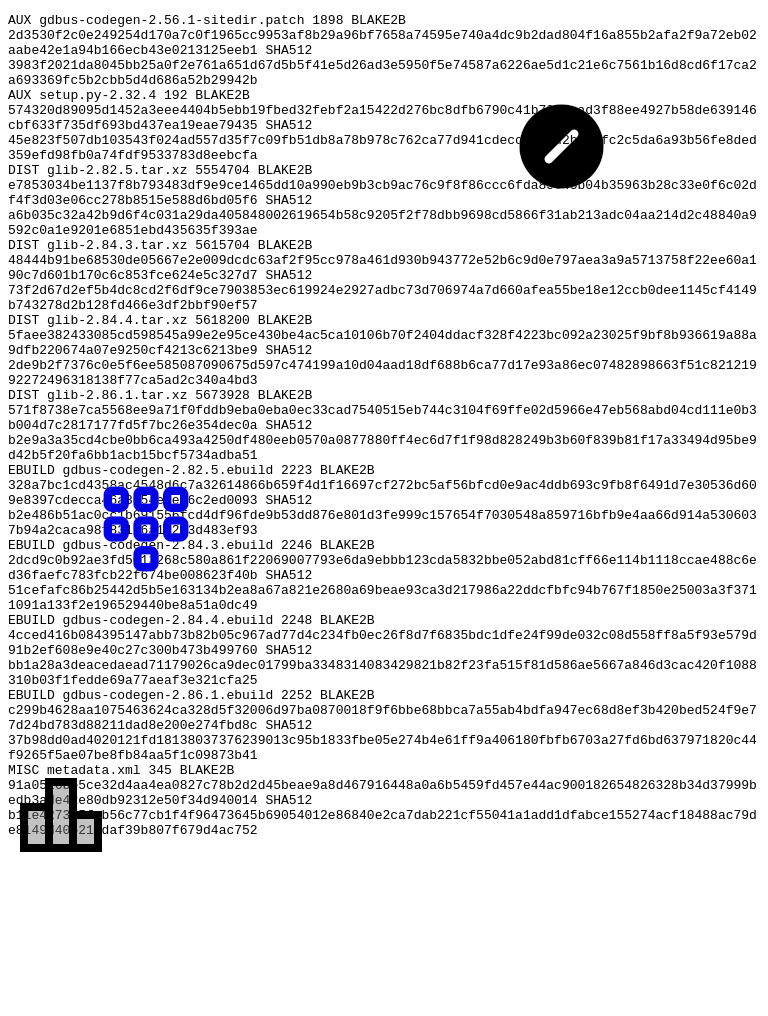 The width and height of the screenshot is (768, 1016). What do you see at coordinates (61, 815) in the screenshot?
I see `view leaderboard rankings` at bounding box center [61, 815].